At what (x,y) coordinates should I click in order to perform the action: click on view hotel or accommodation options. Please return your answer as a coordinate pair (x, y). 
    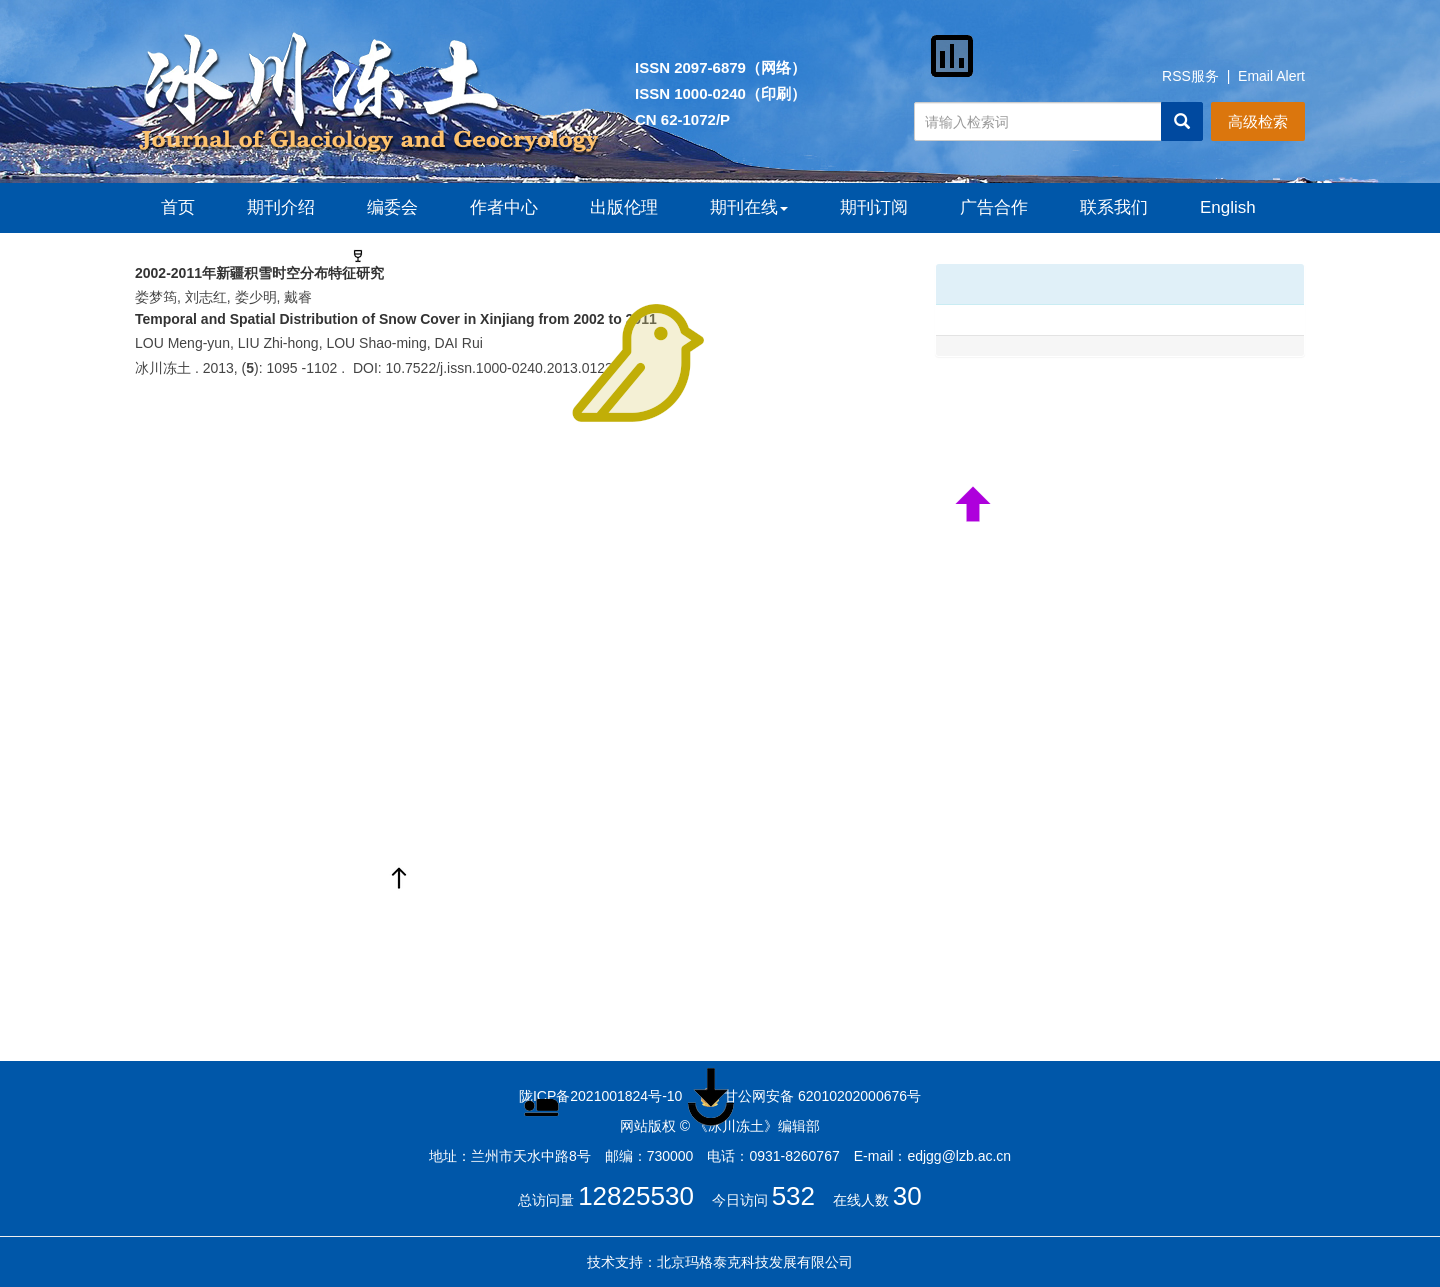
    Looking at the image, I should click on (541, 1107).